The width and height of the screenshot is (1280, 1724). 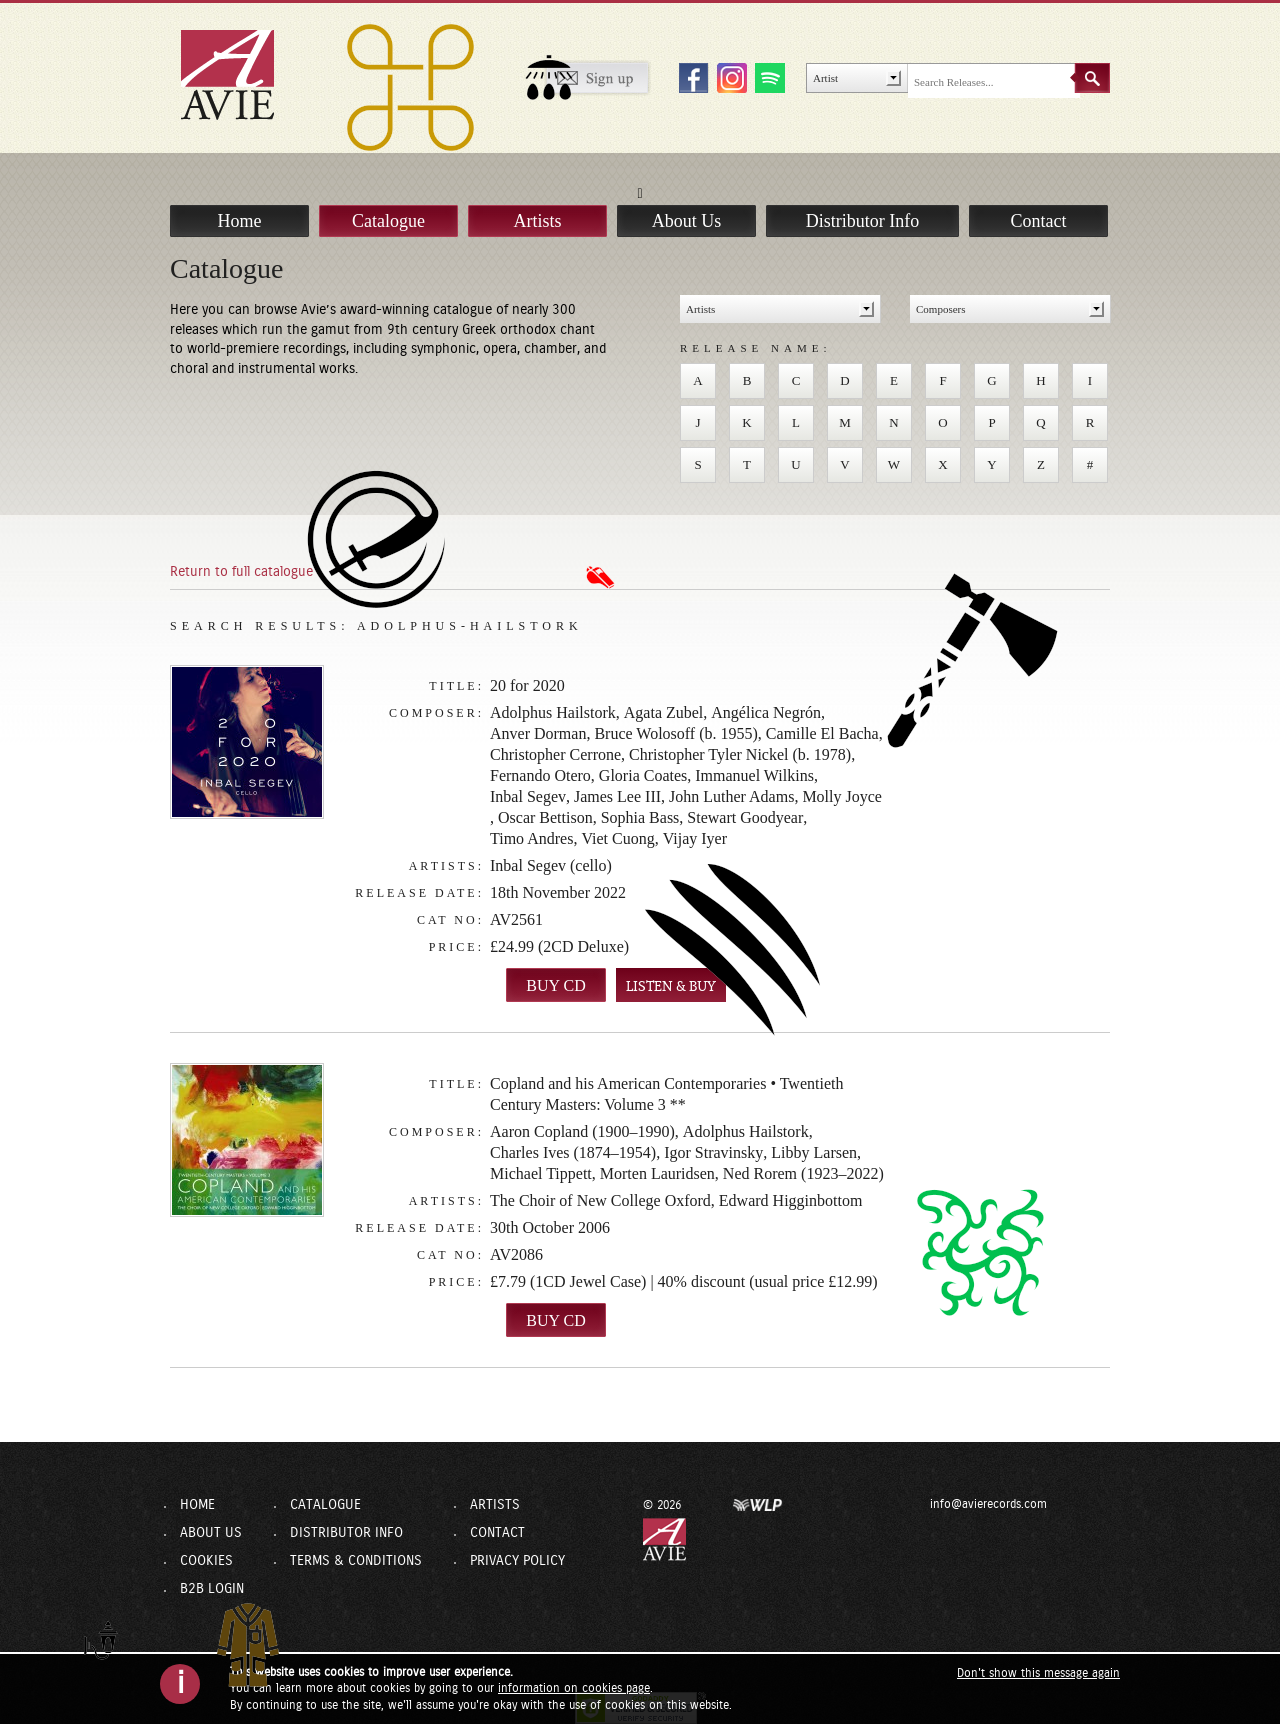 I want to click on view incubator status or settings, so click(x=549, y=77).